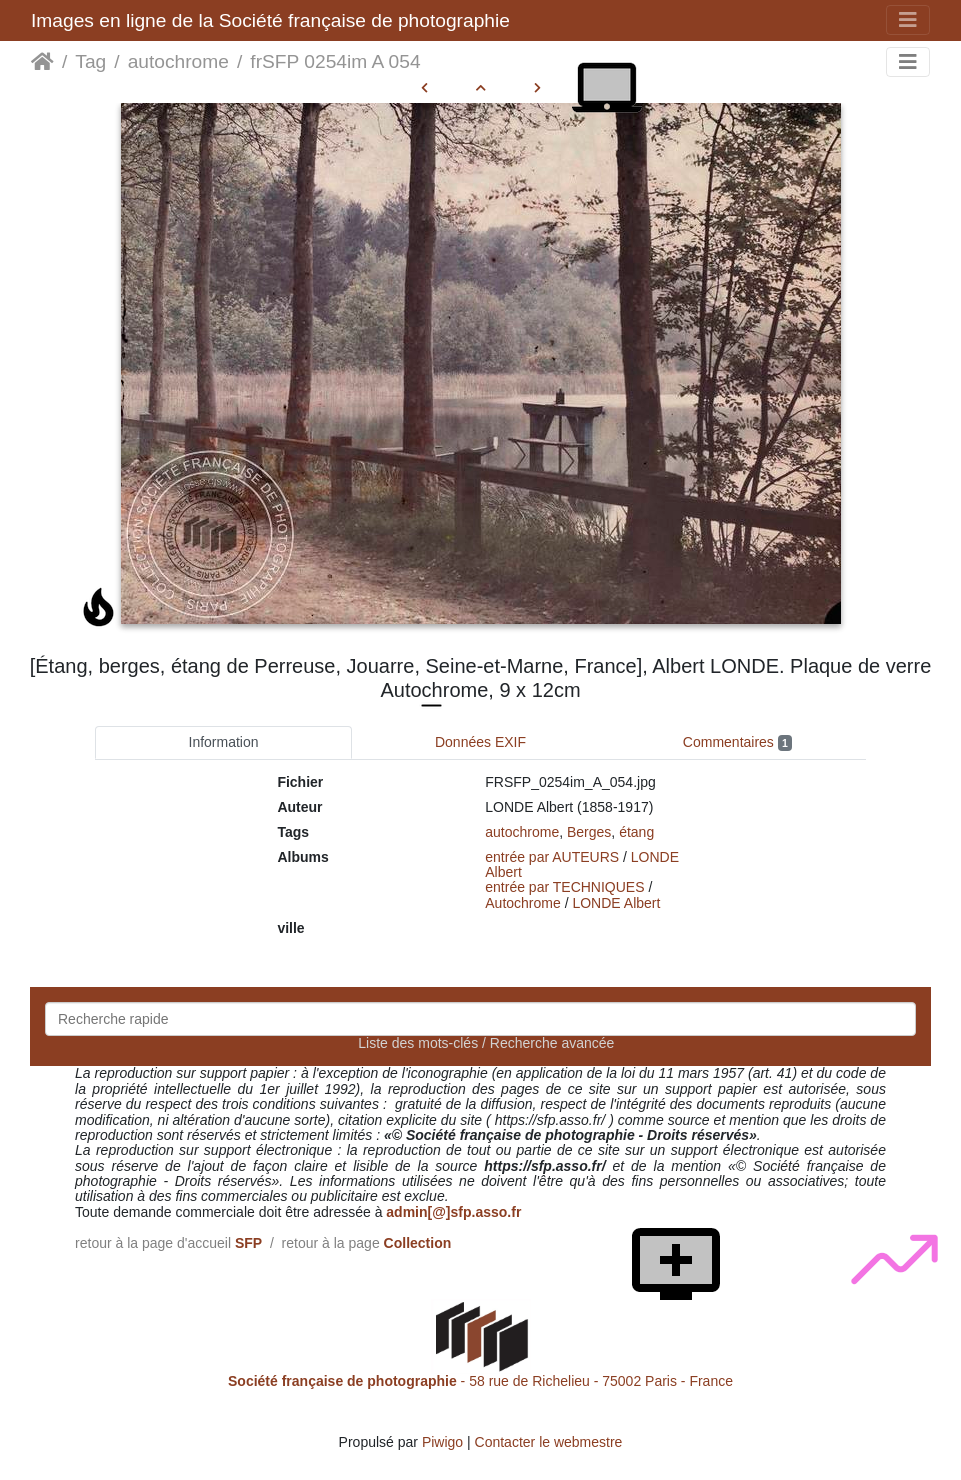  I want to click on switch to desktop or laptop view, so click(607, 89).